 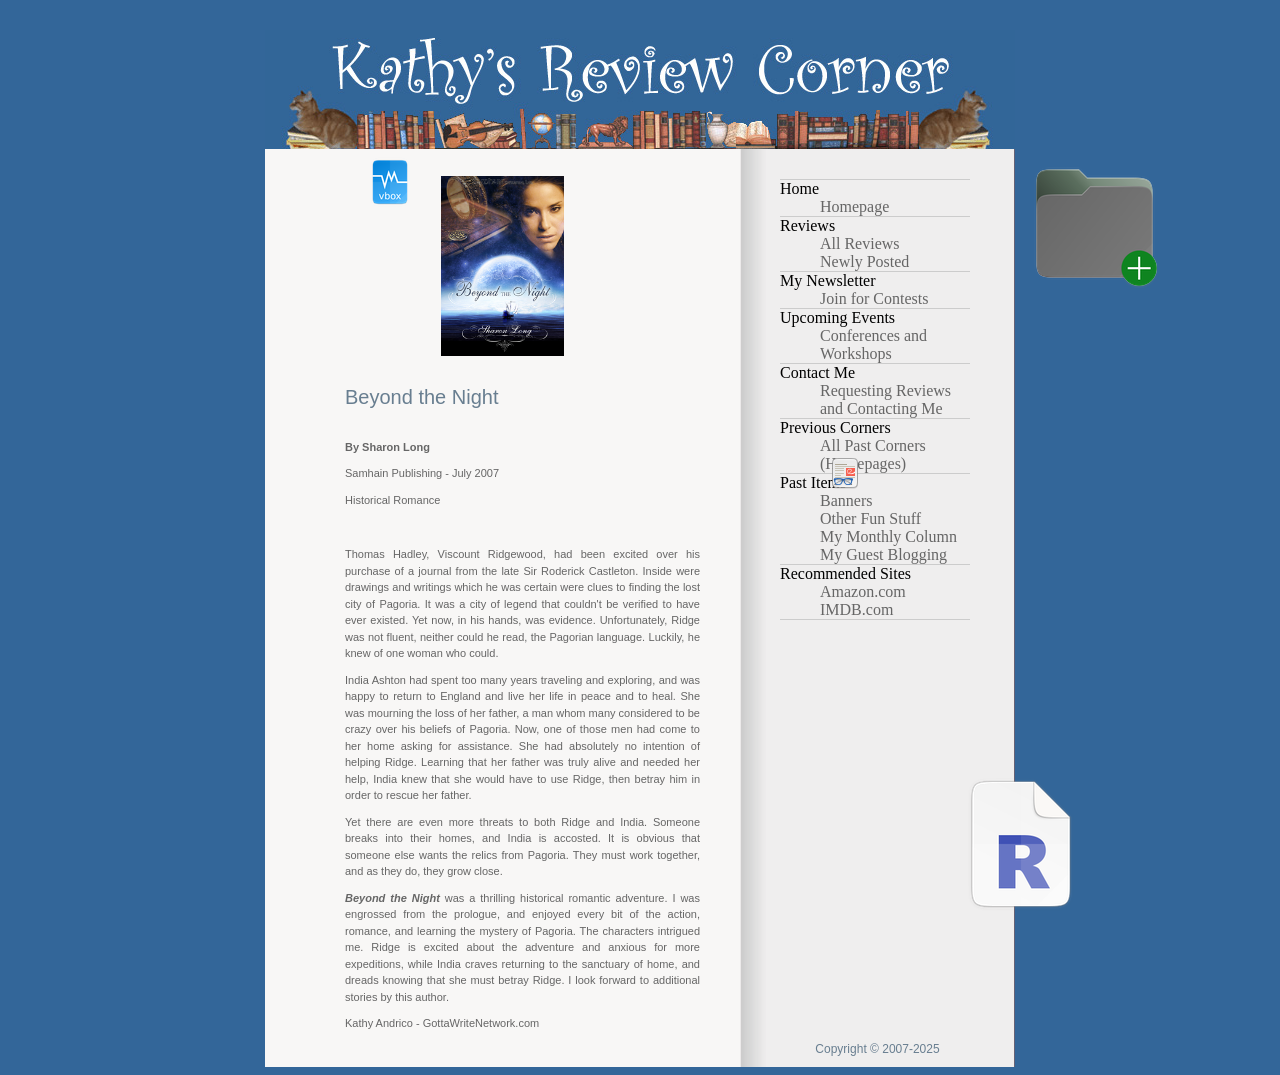 I want to click on an R programming language source file, so click(x=1021, y=844).